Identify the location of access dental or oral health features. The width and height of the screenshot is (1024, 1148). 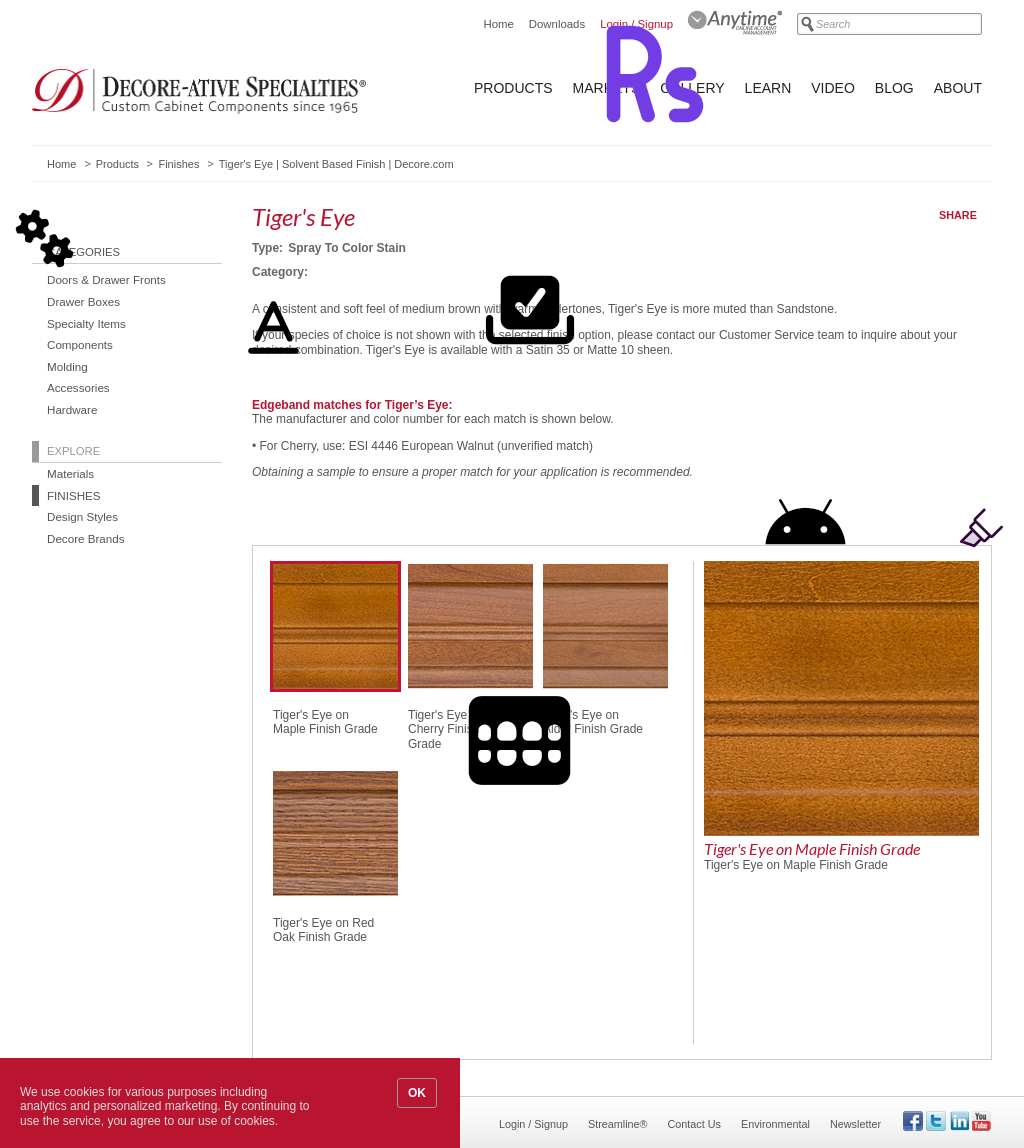
(519, 740).